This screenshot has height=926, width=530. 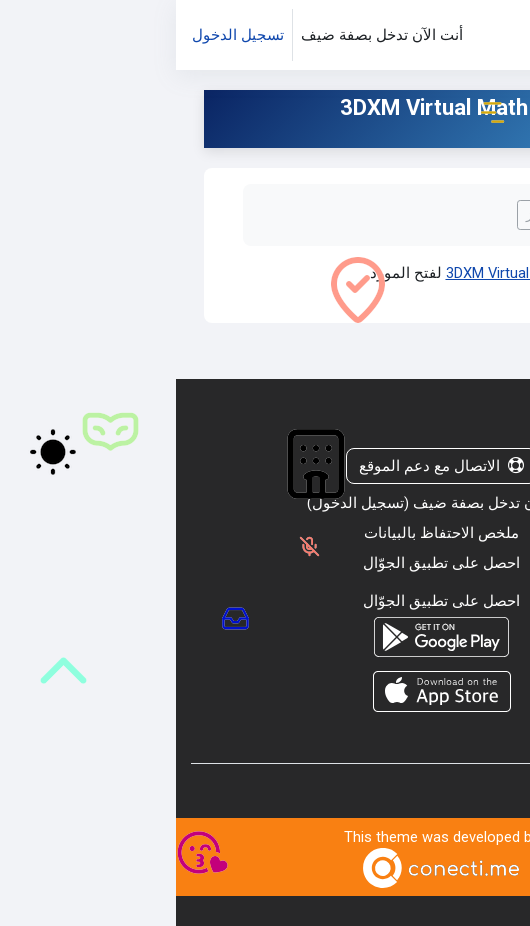 What do you see at coordinates (201, 852) in the screenshot?
I see `send a kiss or flirty reaction` at bounding box center [201, 852].